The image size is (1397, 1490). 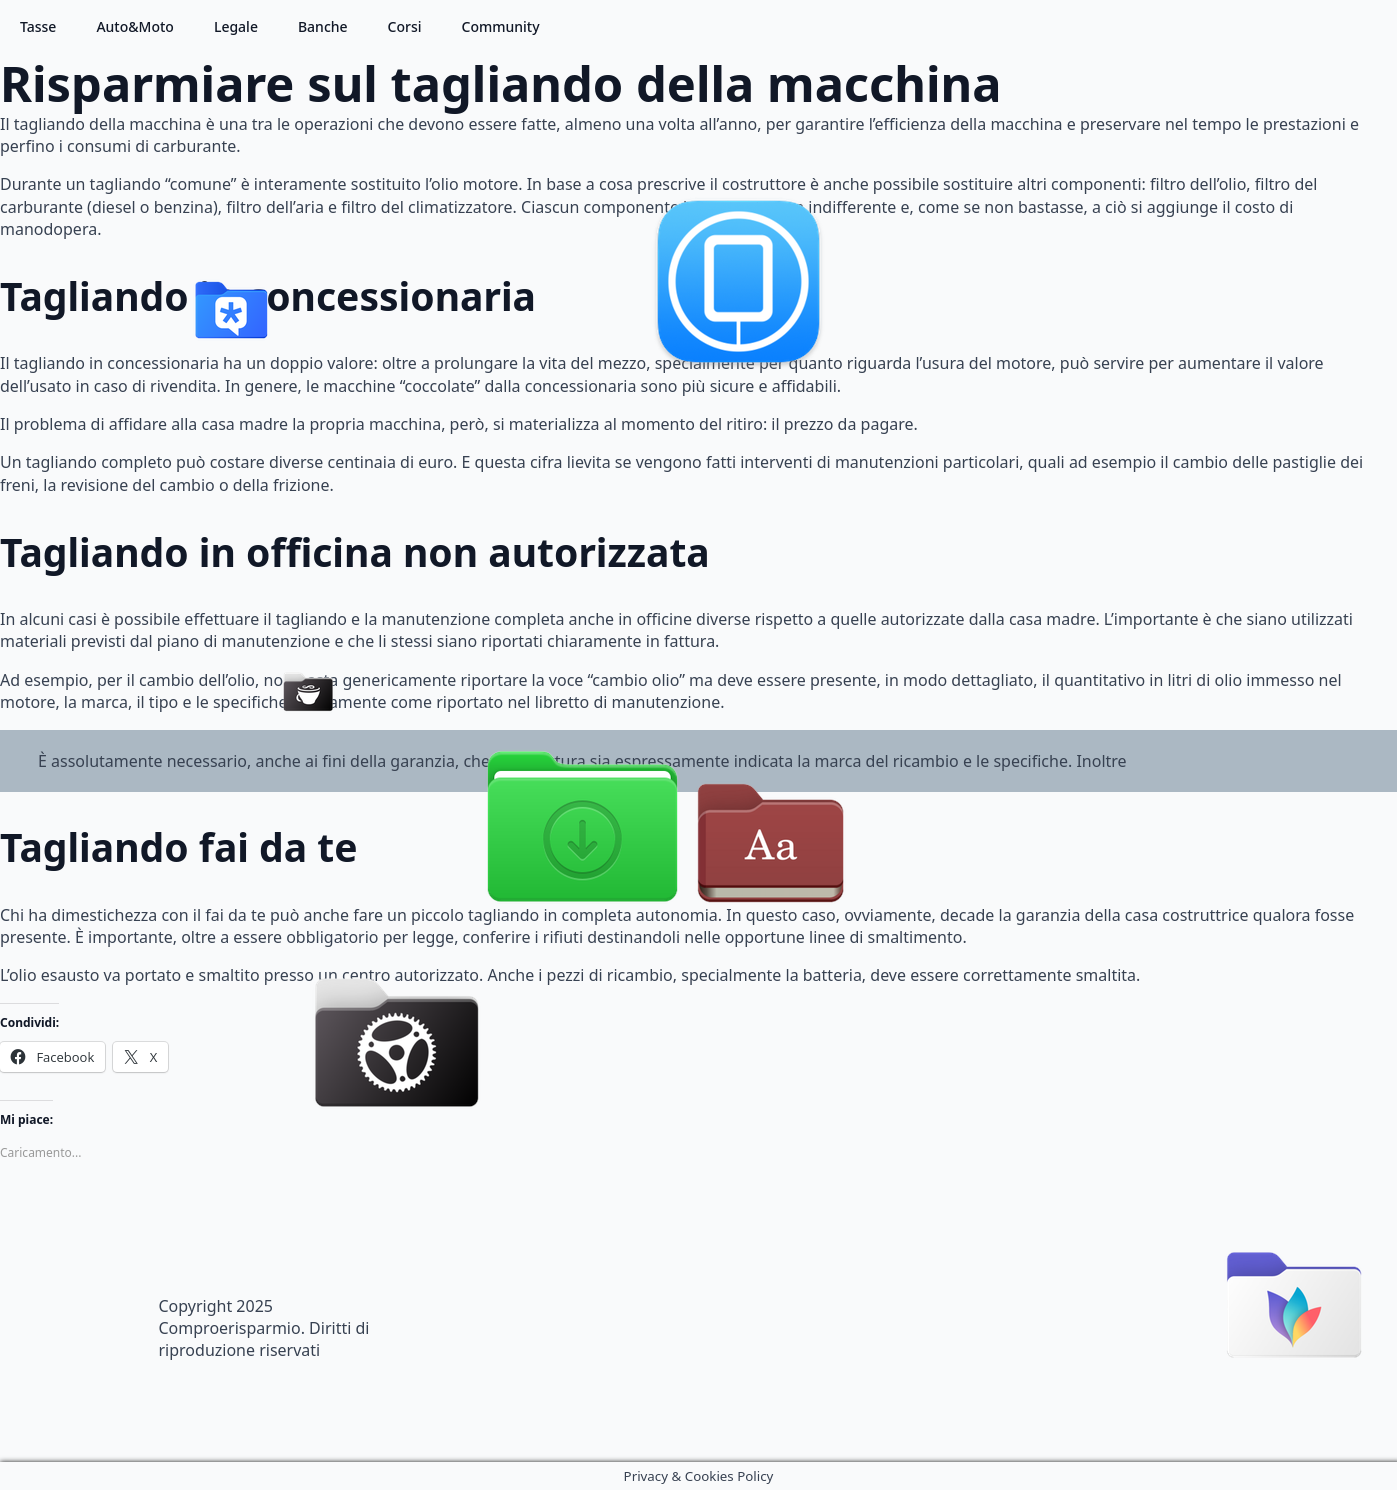 What do you see at coordinates (738, 281) in the screenshot?
I see `preview files or documents quickly` at bounding box center [738, 281].